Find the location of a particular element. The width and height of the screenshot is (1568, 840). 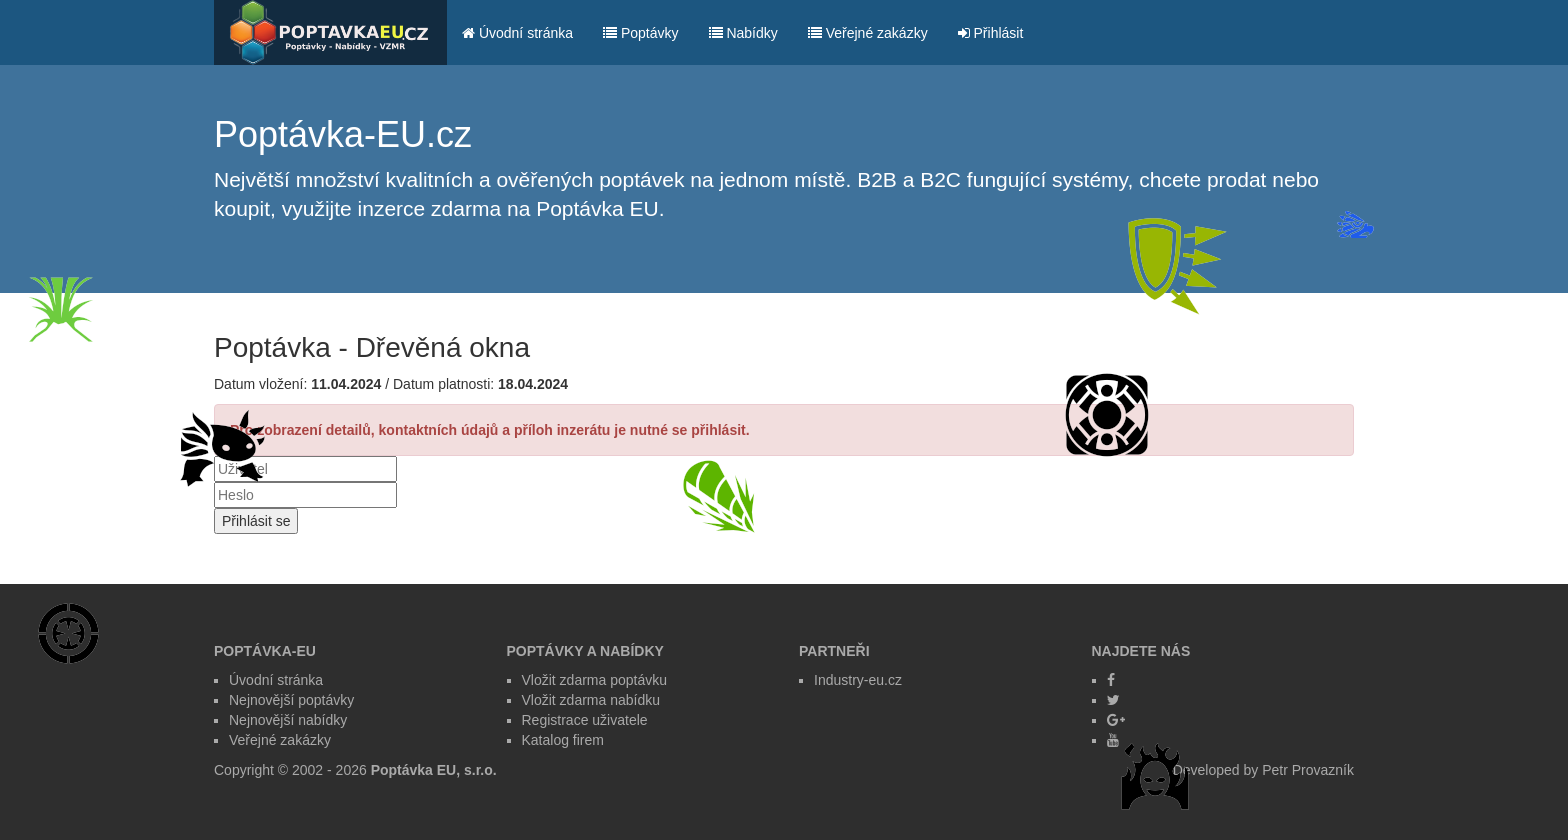

aztec eagle symbol or cultural icon is located at coordinates (1355, 224).